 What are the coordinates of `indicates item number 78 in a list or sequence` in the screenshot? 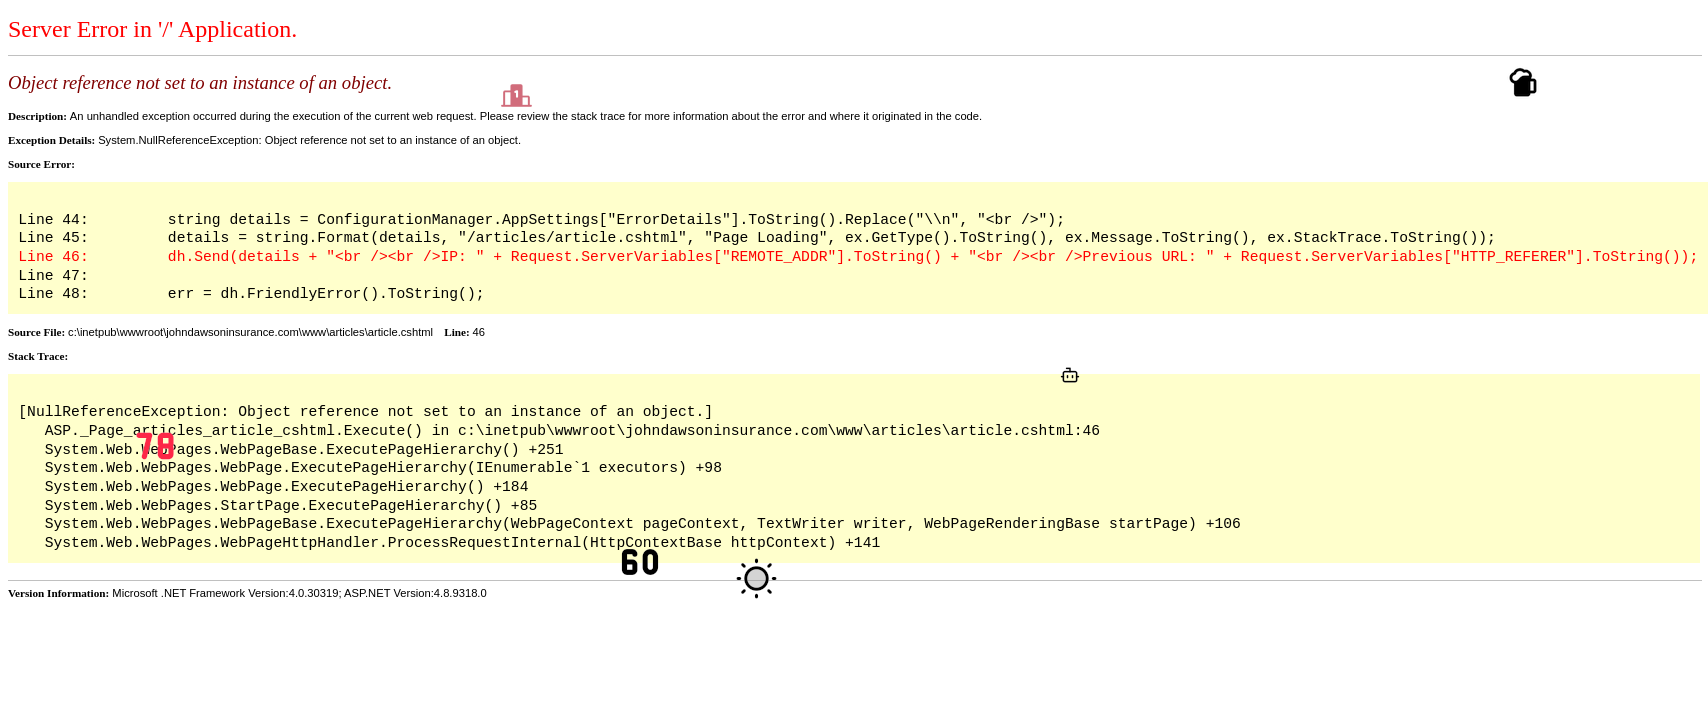 It's located at (155, 446).